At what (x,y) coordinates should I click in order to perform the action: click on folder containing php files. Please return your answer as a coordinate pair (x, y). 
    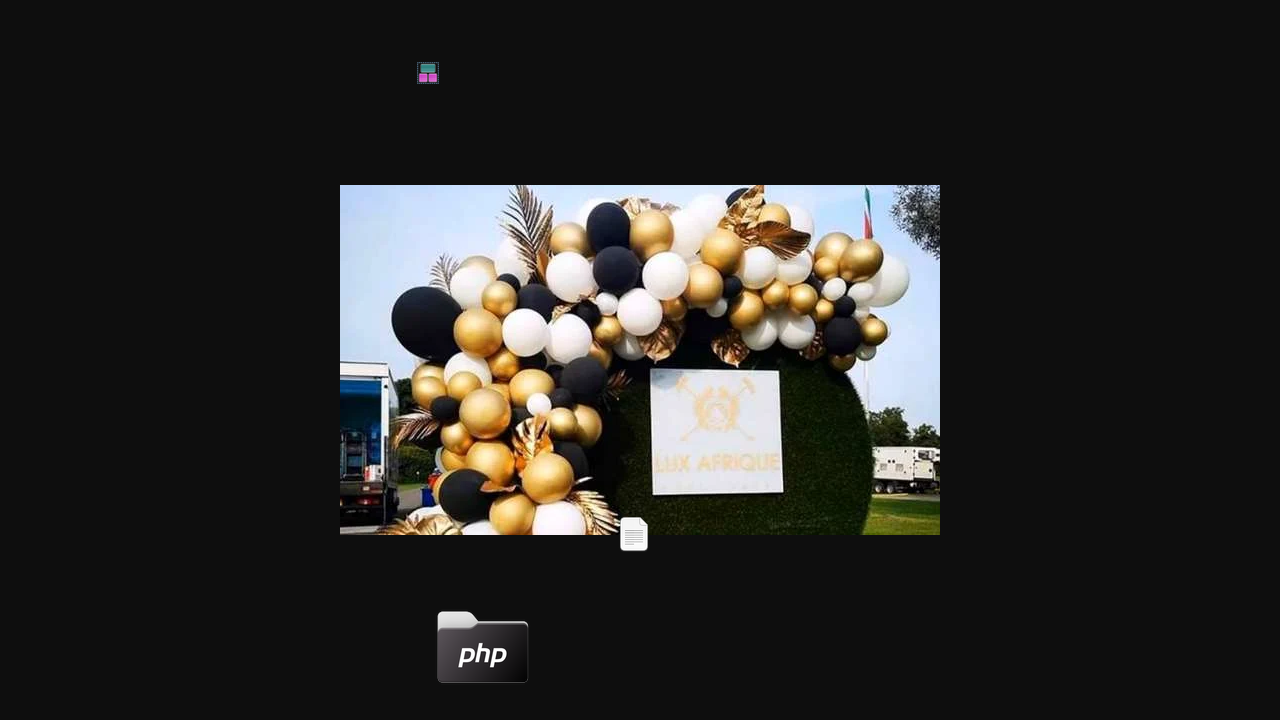
    Looking at the image, I should click on (482, 649).